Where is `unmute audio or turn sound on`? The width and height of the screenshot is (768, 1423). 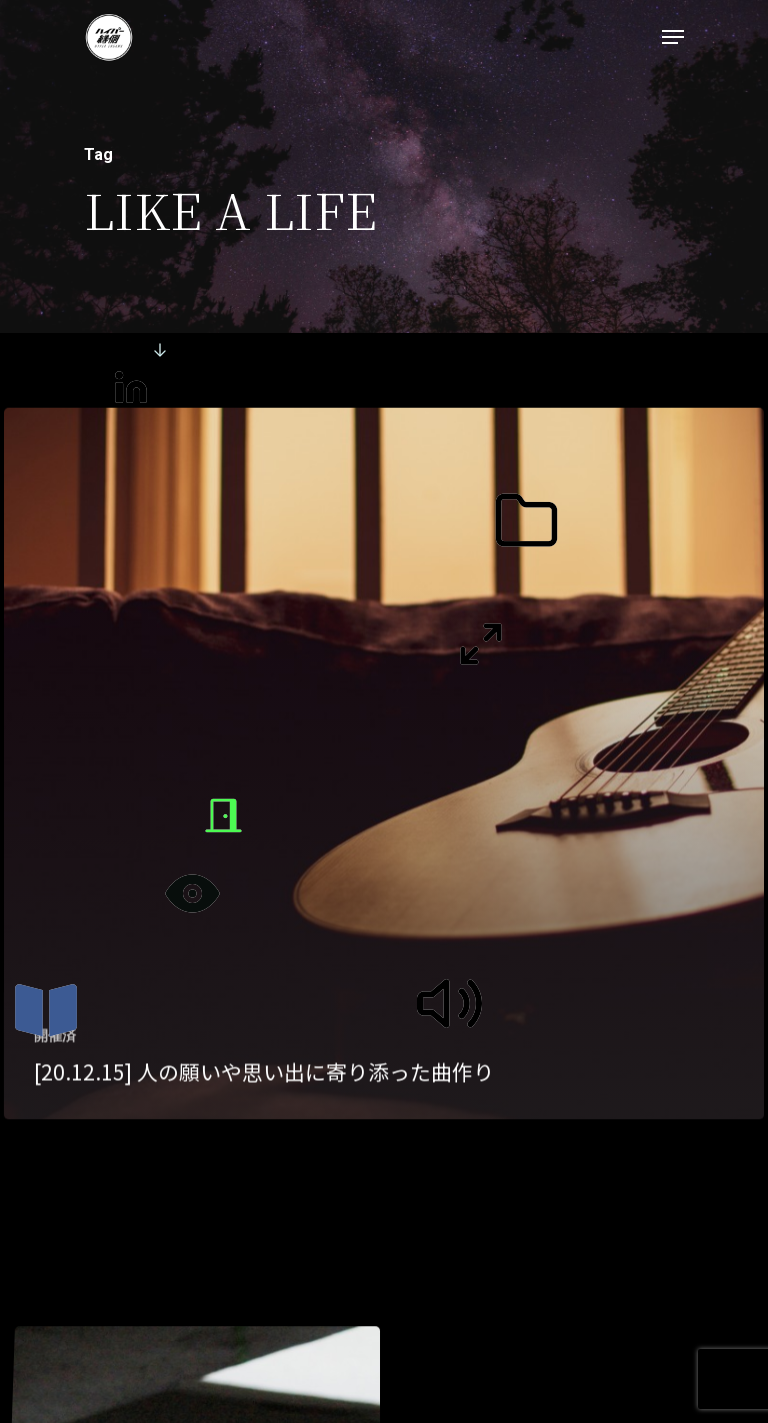
unmute audio or turn sound on is located at coordinates (449, 1003).